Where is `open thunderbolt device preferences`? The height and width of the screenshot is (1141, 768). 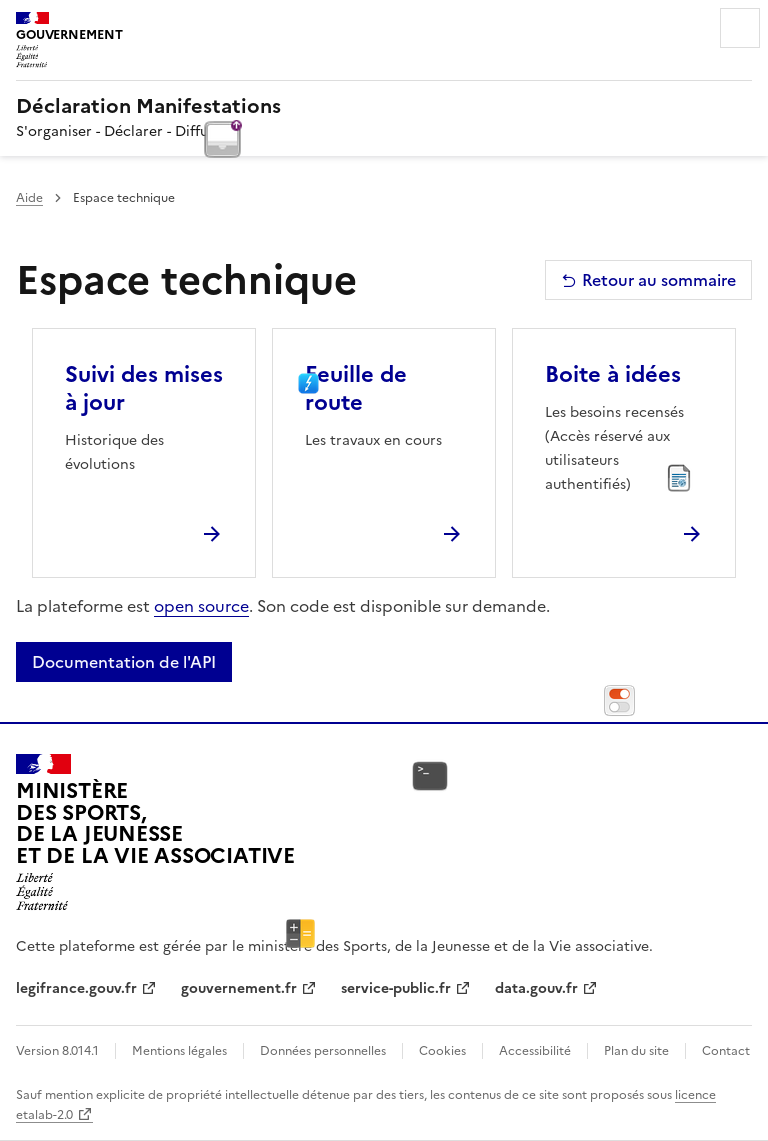
open thunderbolt device preferences is located at coordinates (308, 383).